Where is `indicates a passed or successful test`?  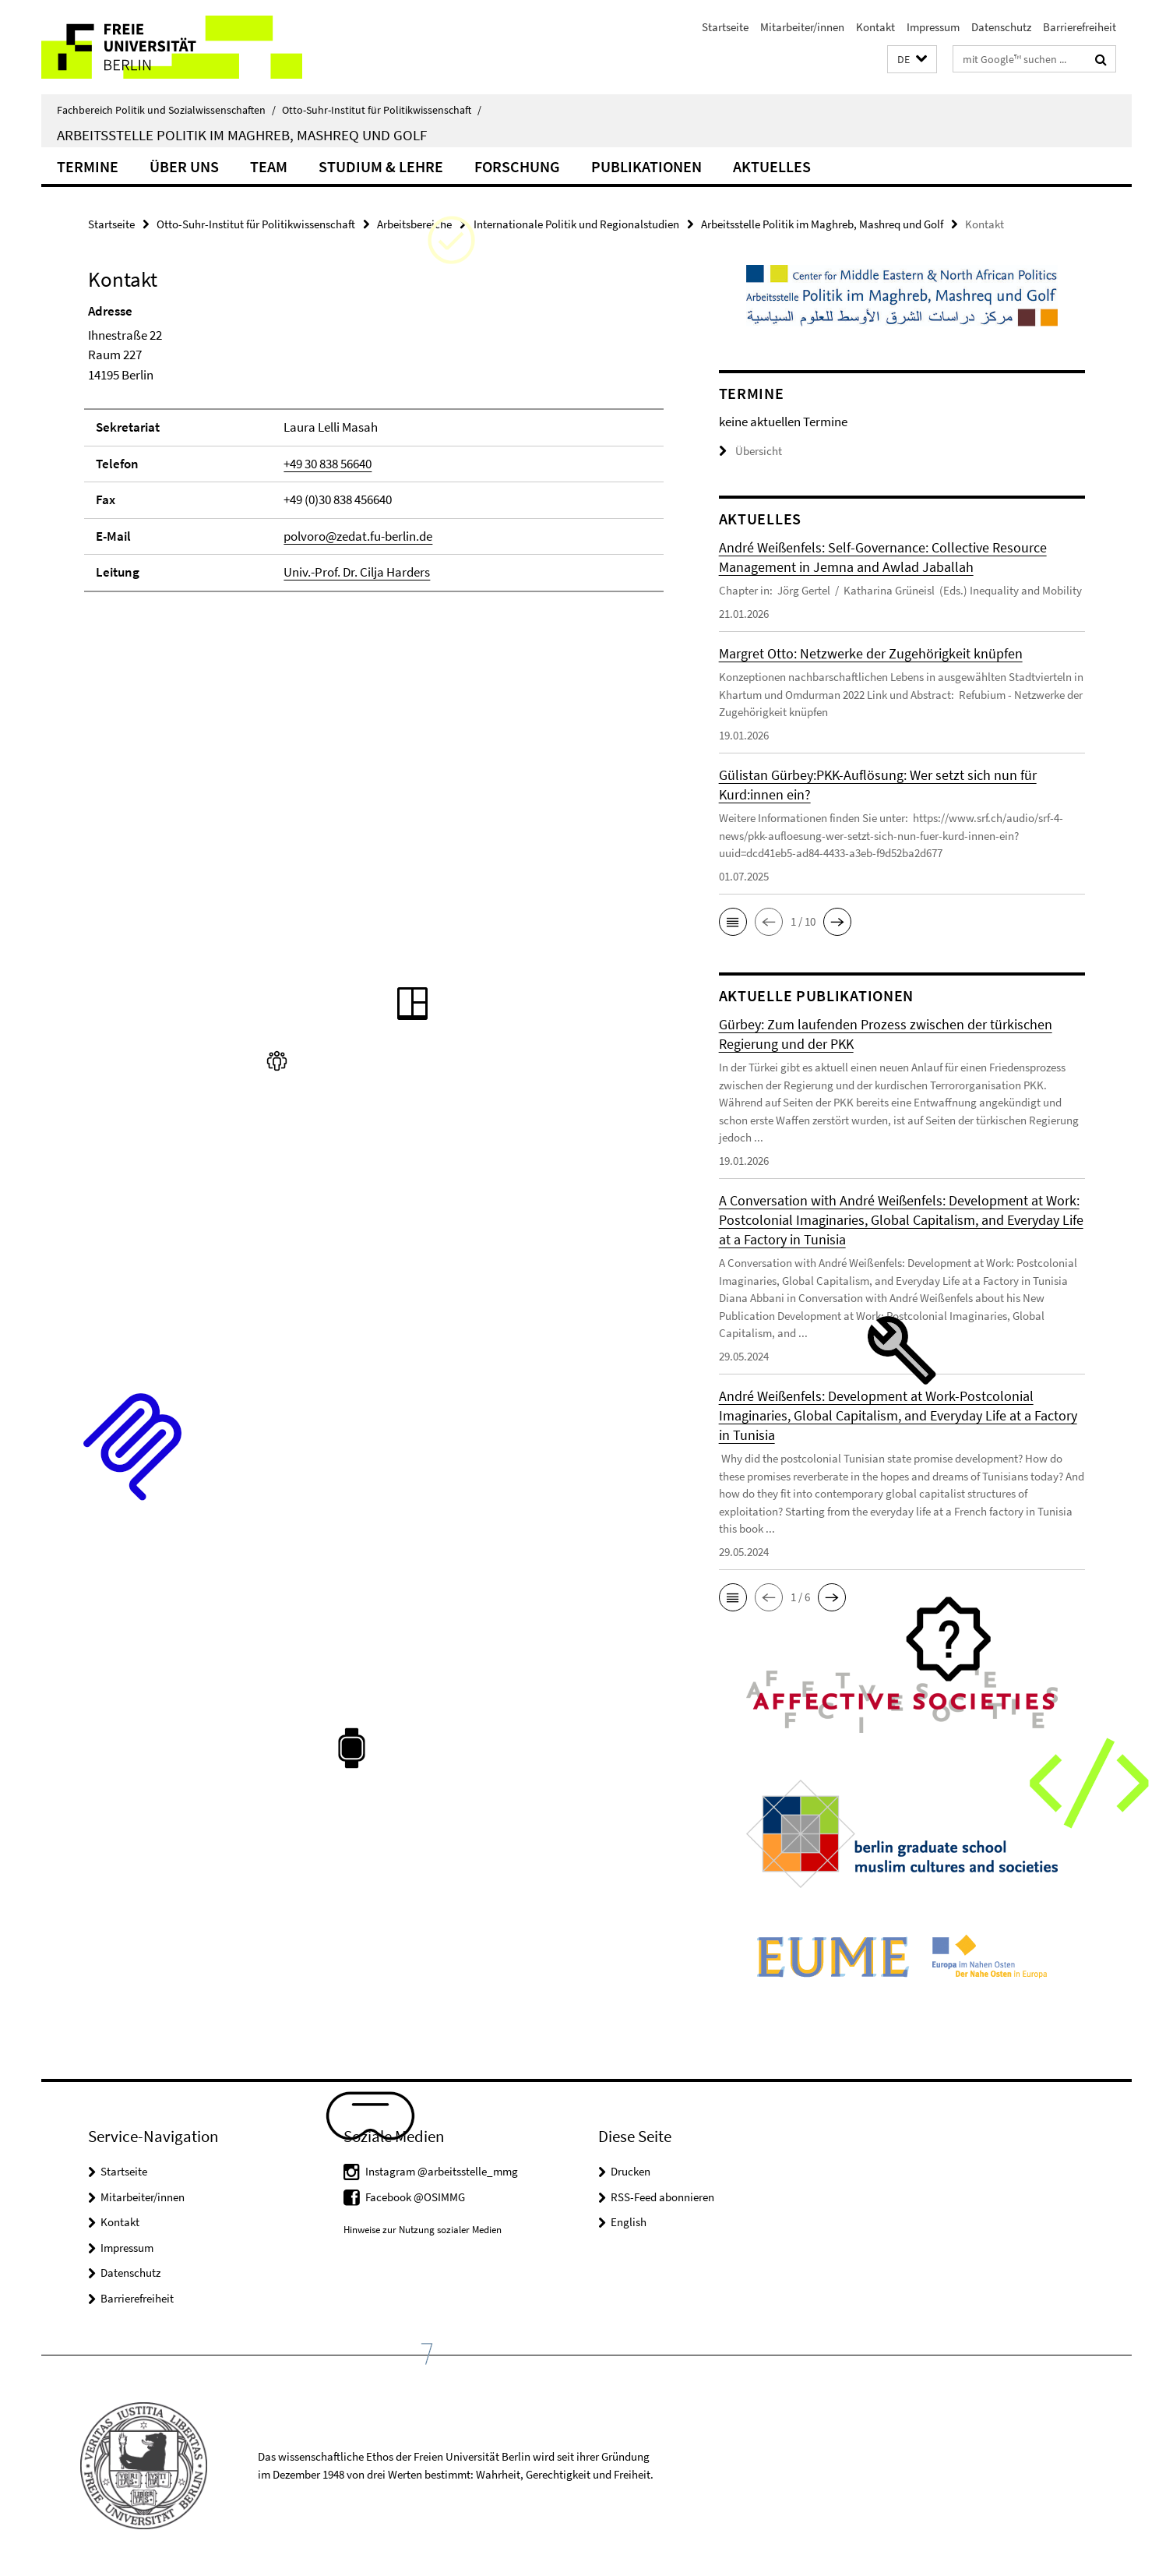 indicates a passed or successful test is located at coordinates (452, 240).